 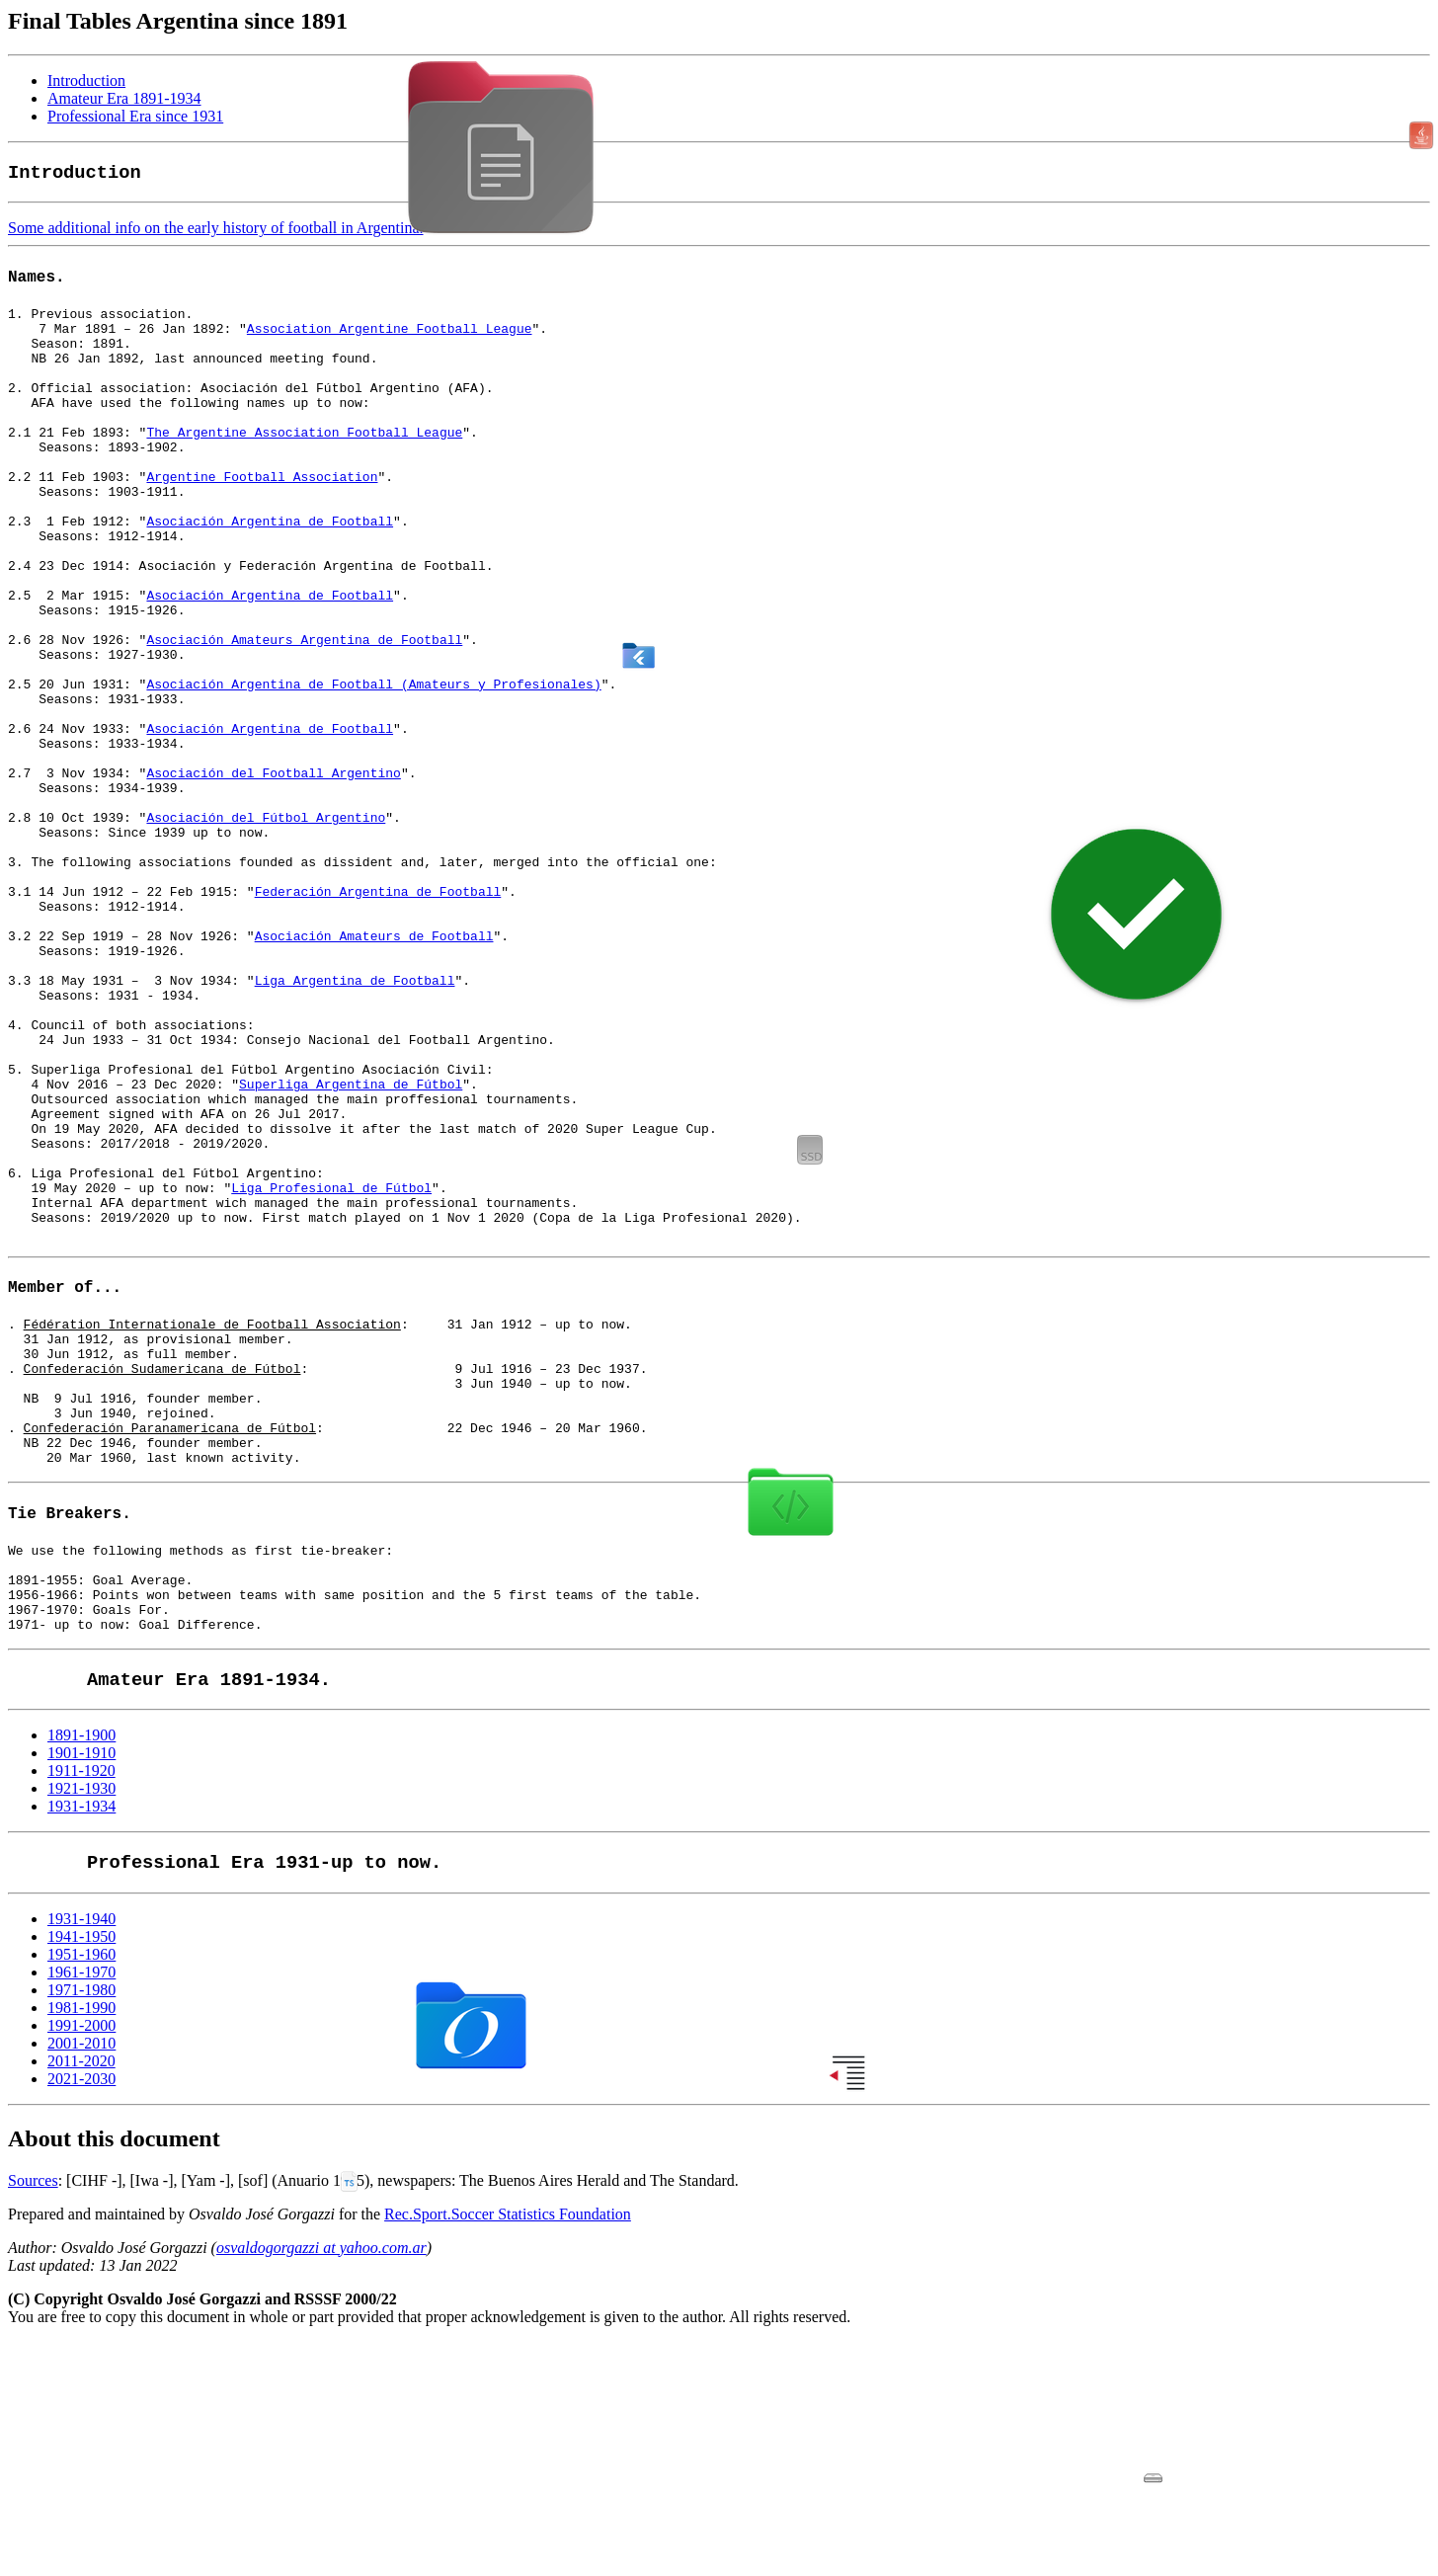 What do you see at coordinates (501, 147) in the screenshot?
I see `open your documents folder` at bounding box center [501, 147].